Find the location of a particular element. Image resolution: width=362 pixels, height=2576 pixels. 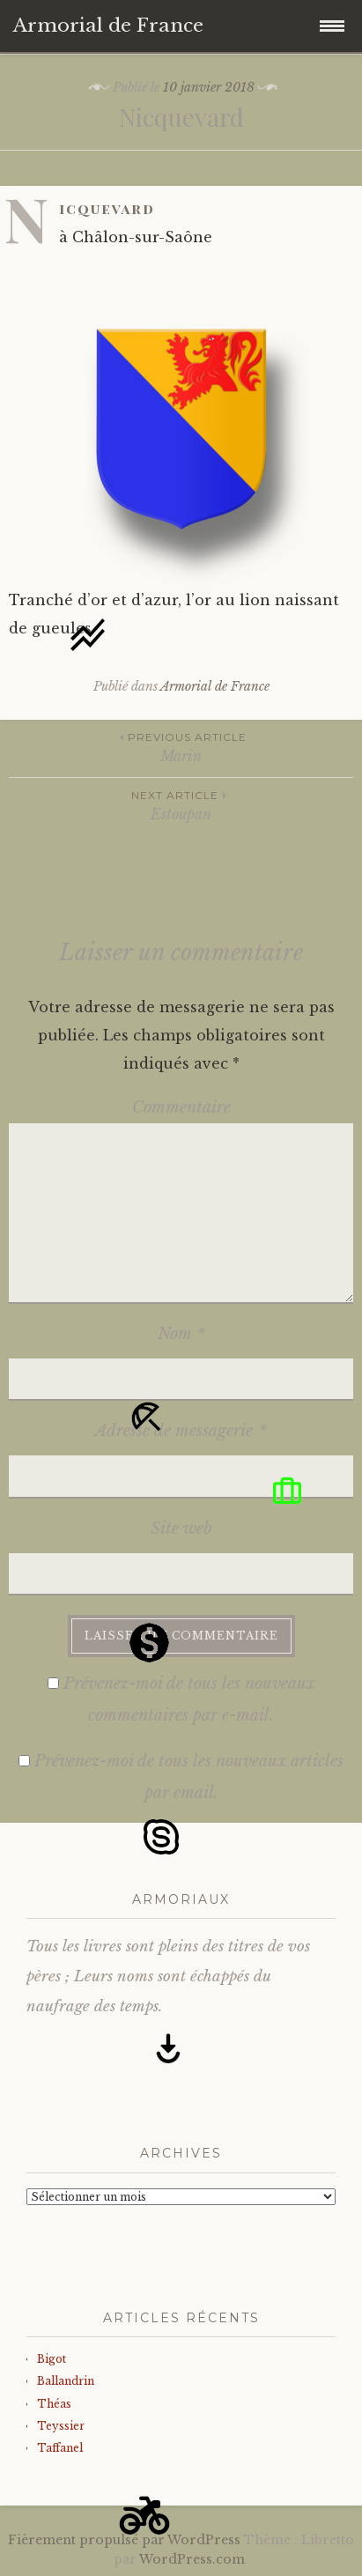

view stacked line chart data is located at coordinates (87, 634).